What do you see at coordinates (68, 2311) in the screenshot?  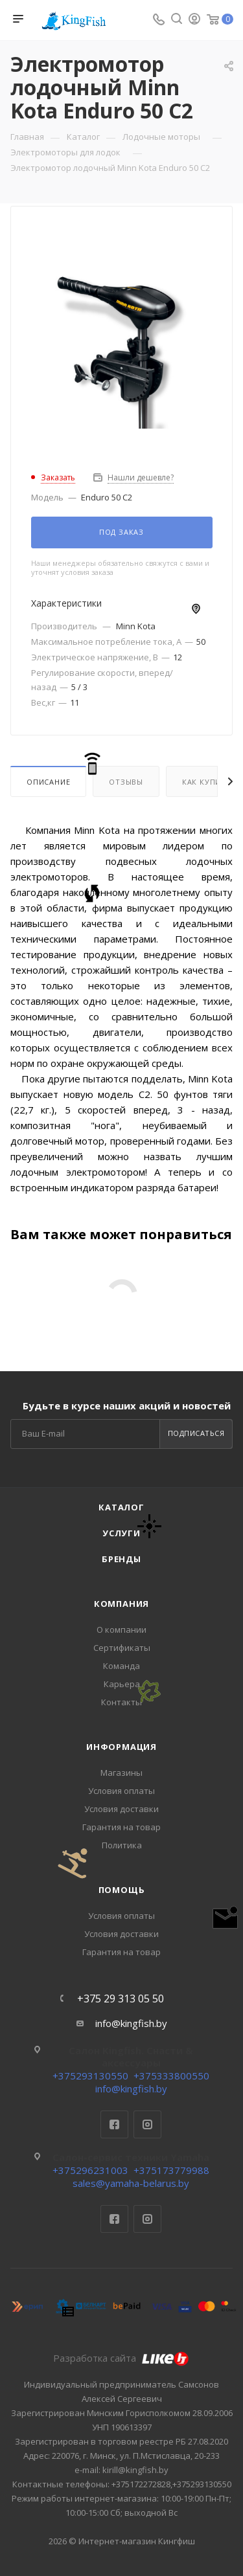 I see `switch to list view` at bounding box center [68, 2311].